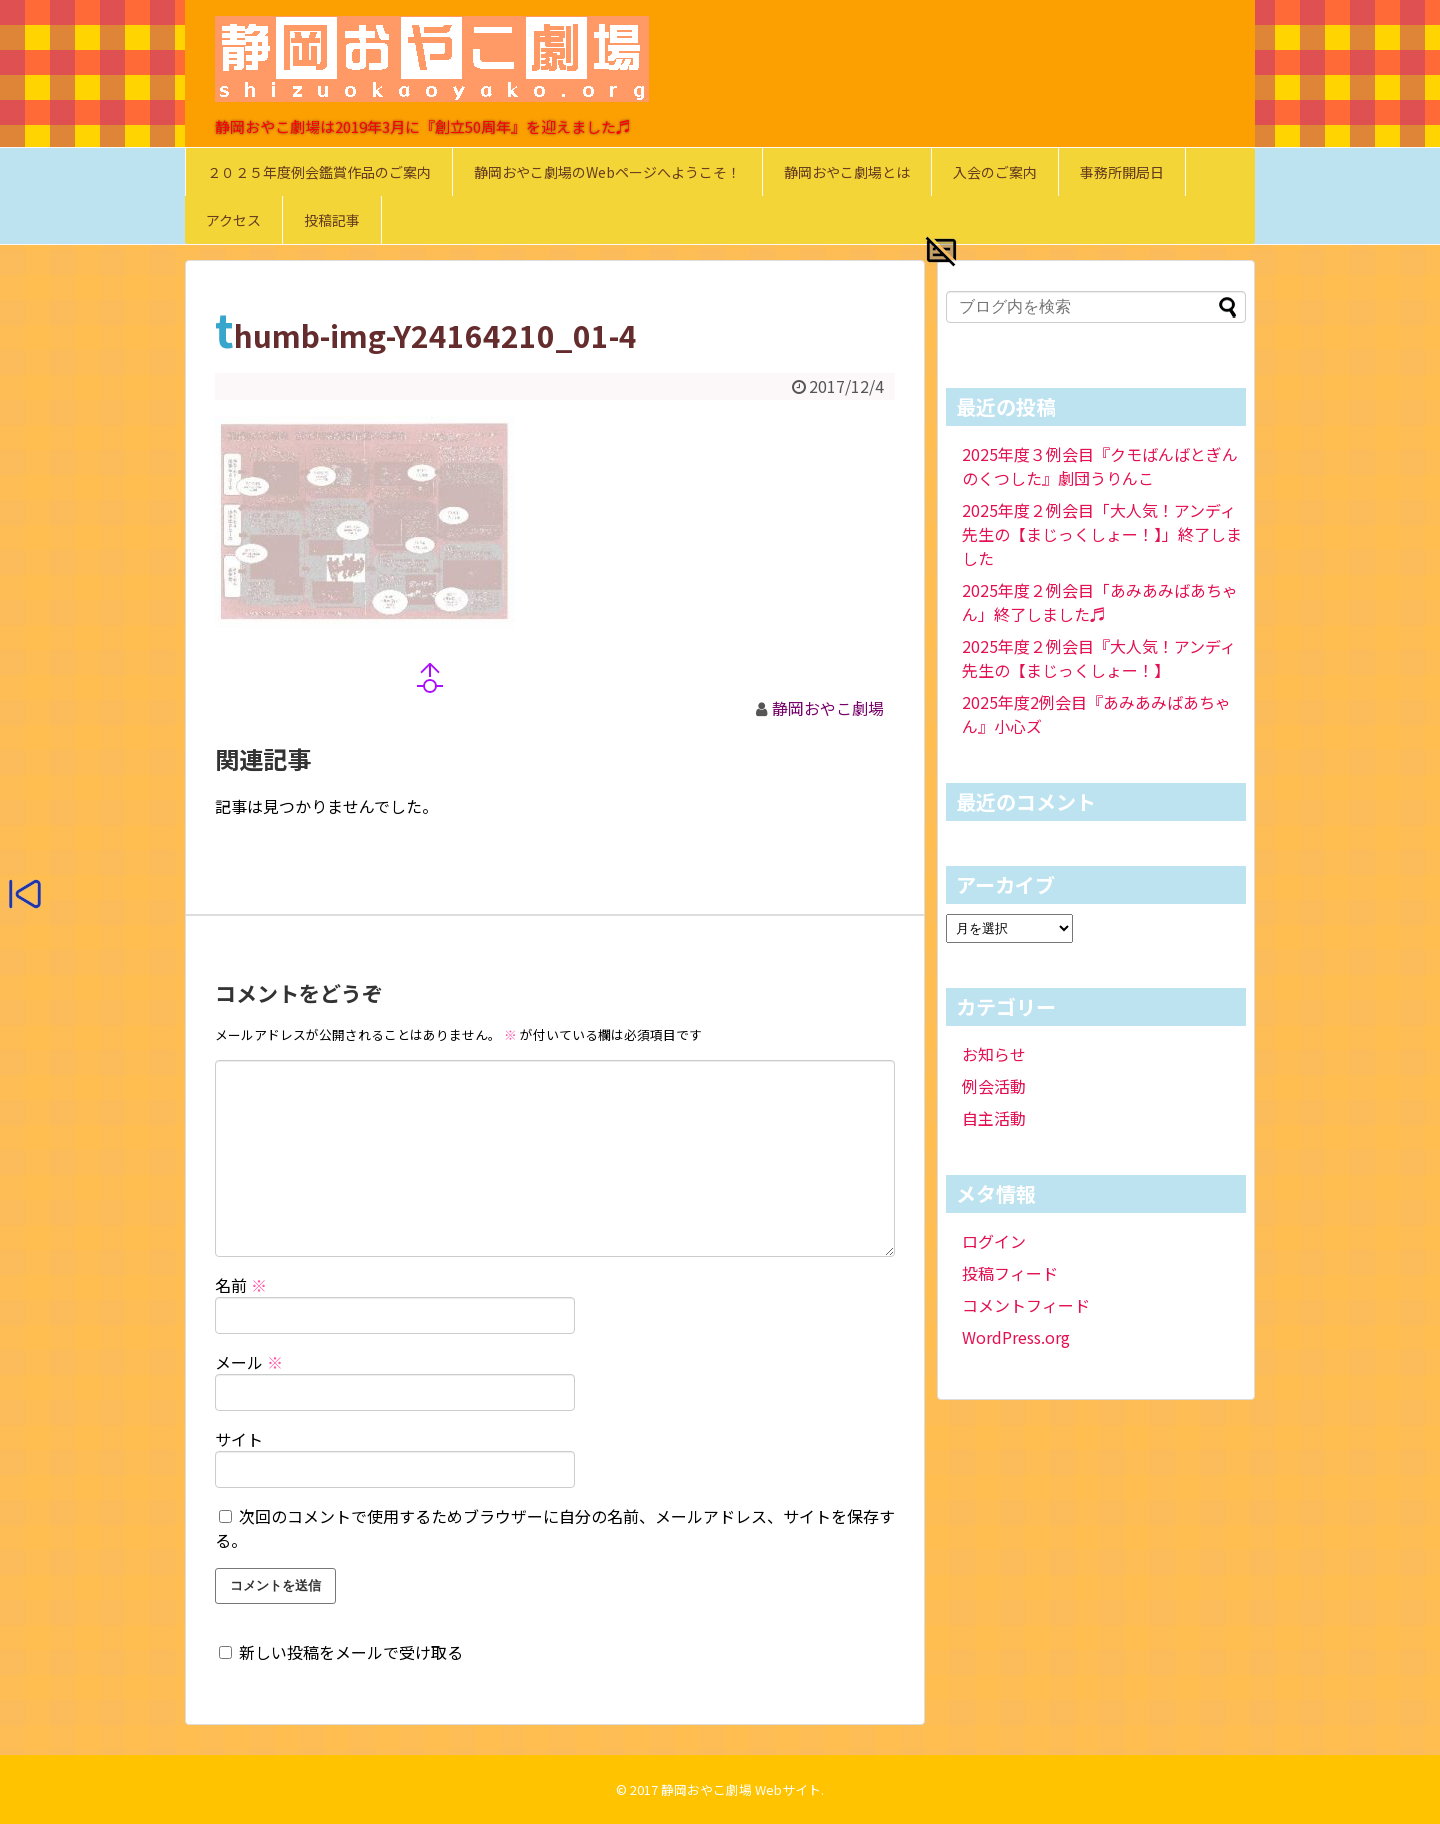 The image size is (1440, 1824). I want to click on push changes to a repository, so click(429, 677).